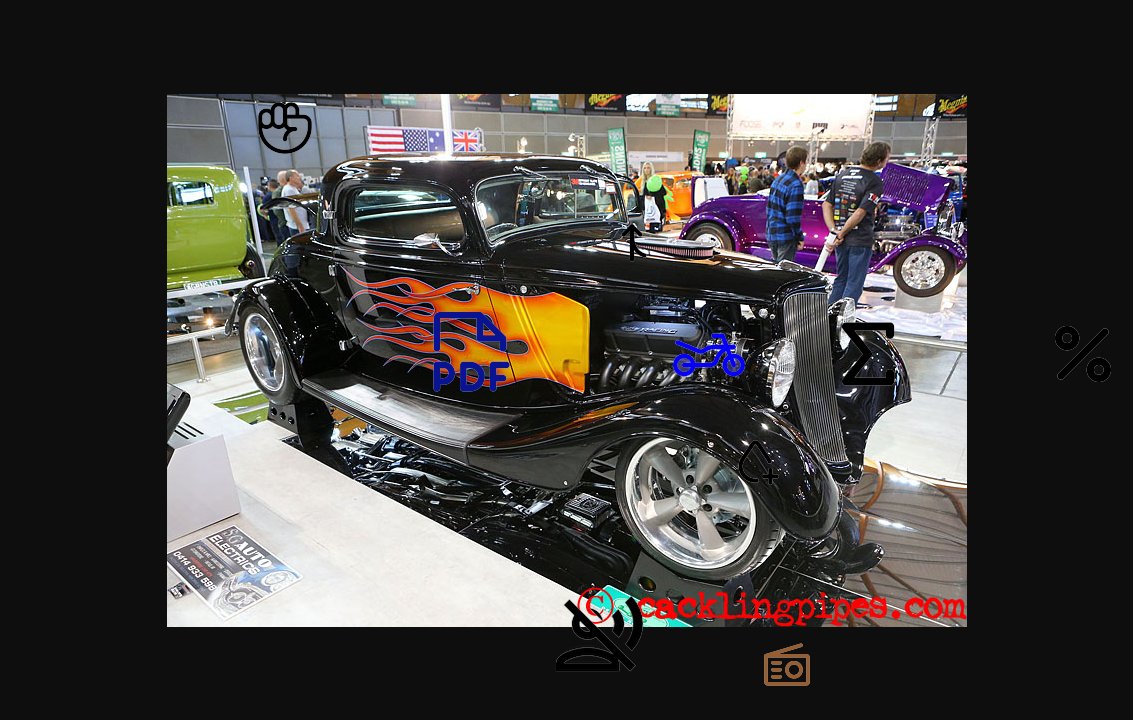  Describe the element at coordinates (285, 127) in the screenshot. I see `indicates solidarity or support action` at that location.